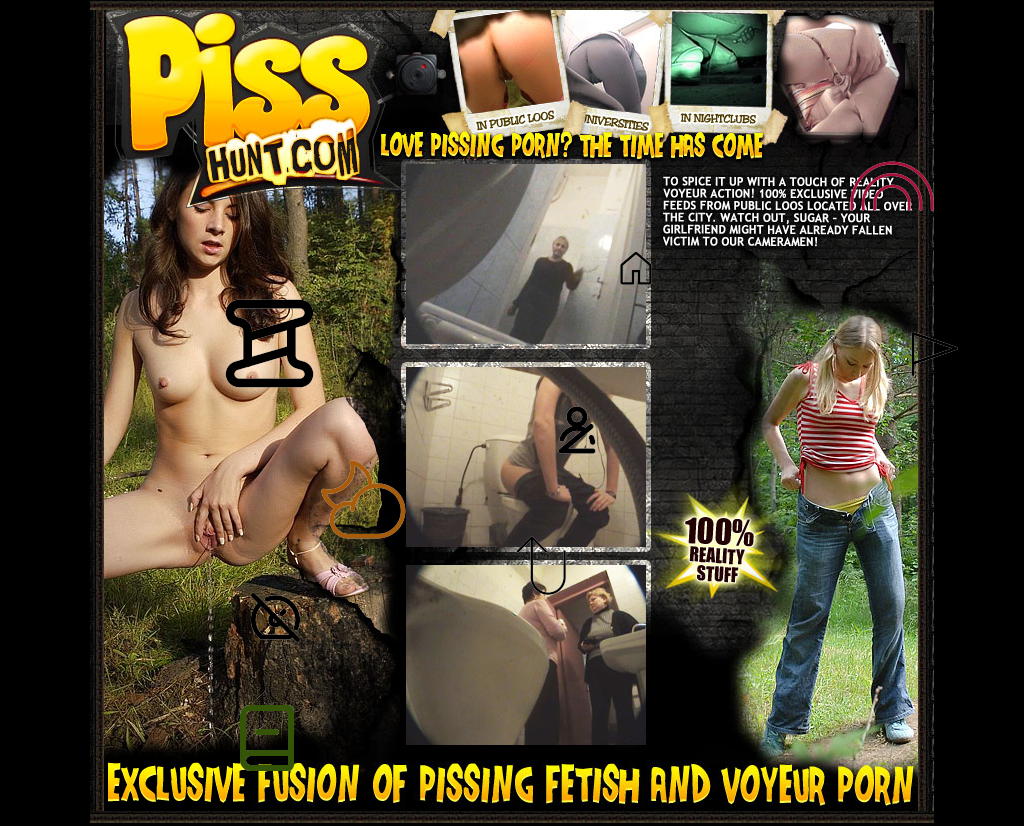 The height and width of the screenshot is (826, 1024). I want to click on thread or sewing-related tools, so click(269, 343).